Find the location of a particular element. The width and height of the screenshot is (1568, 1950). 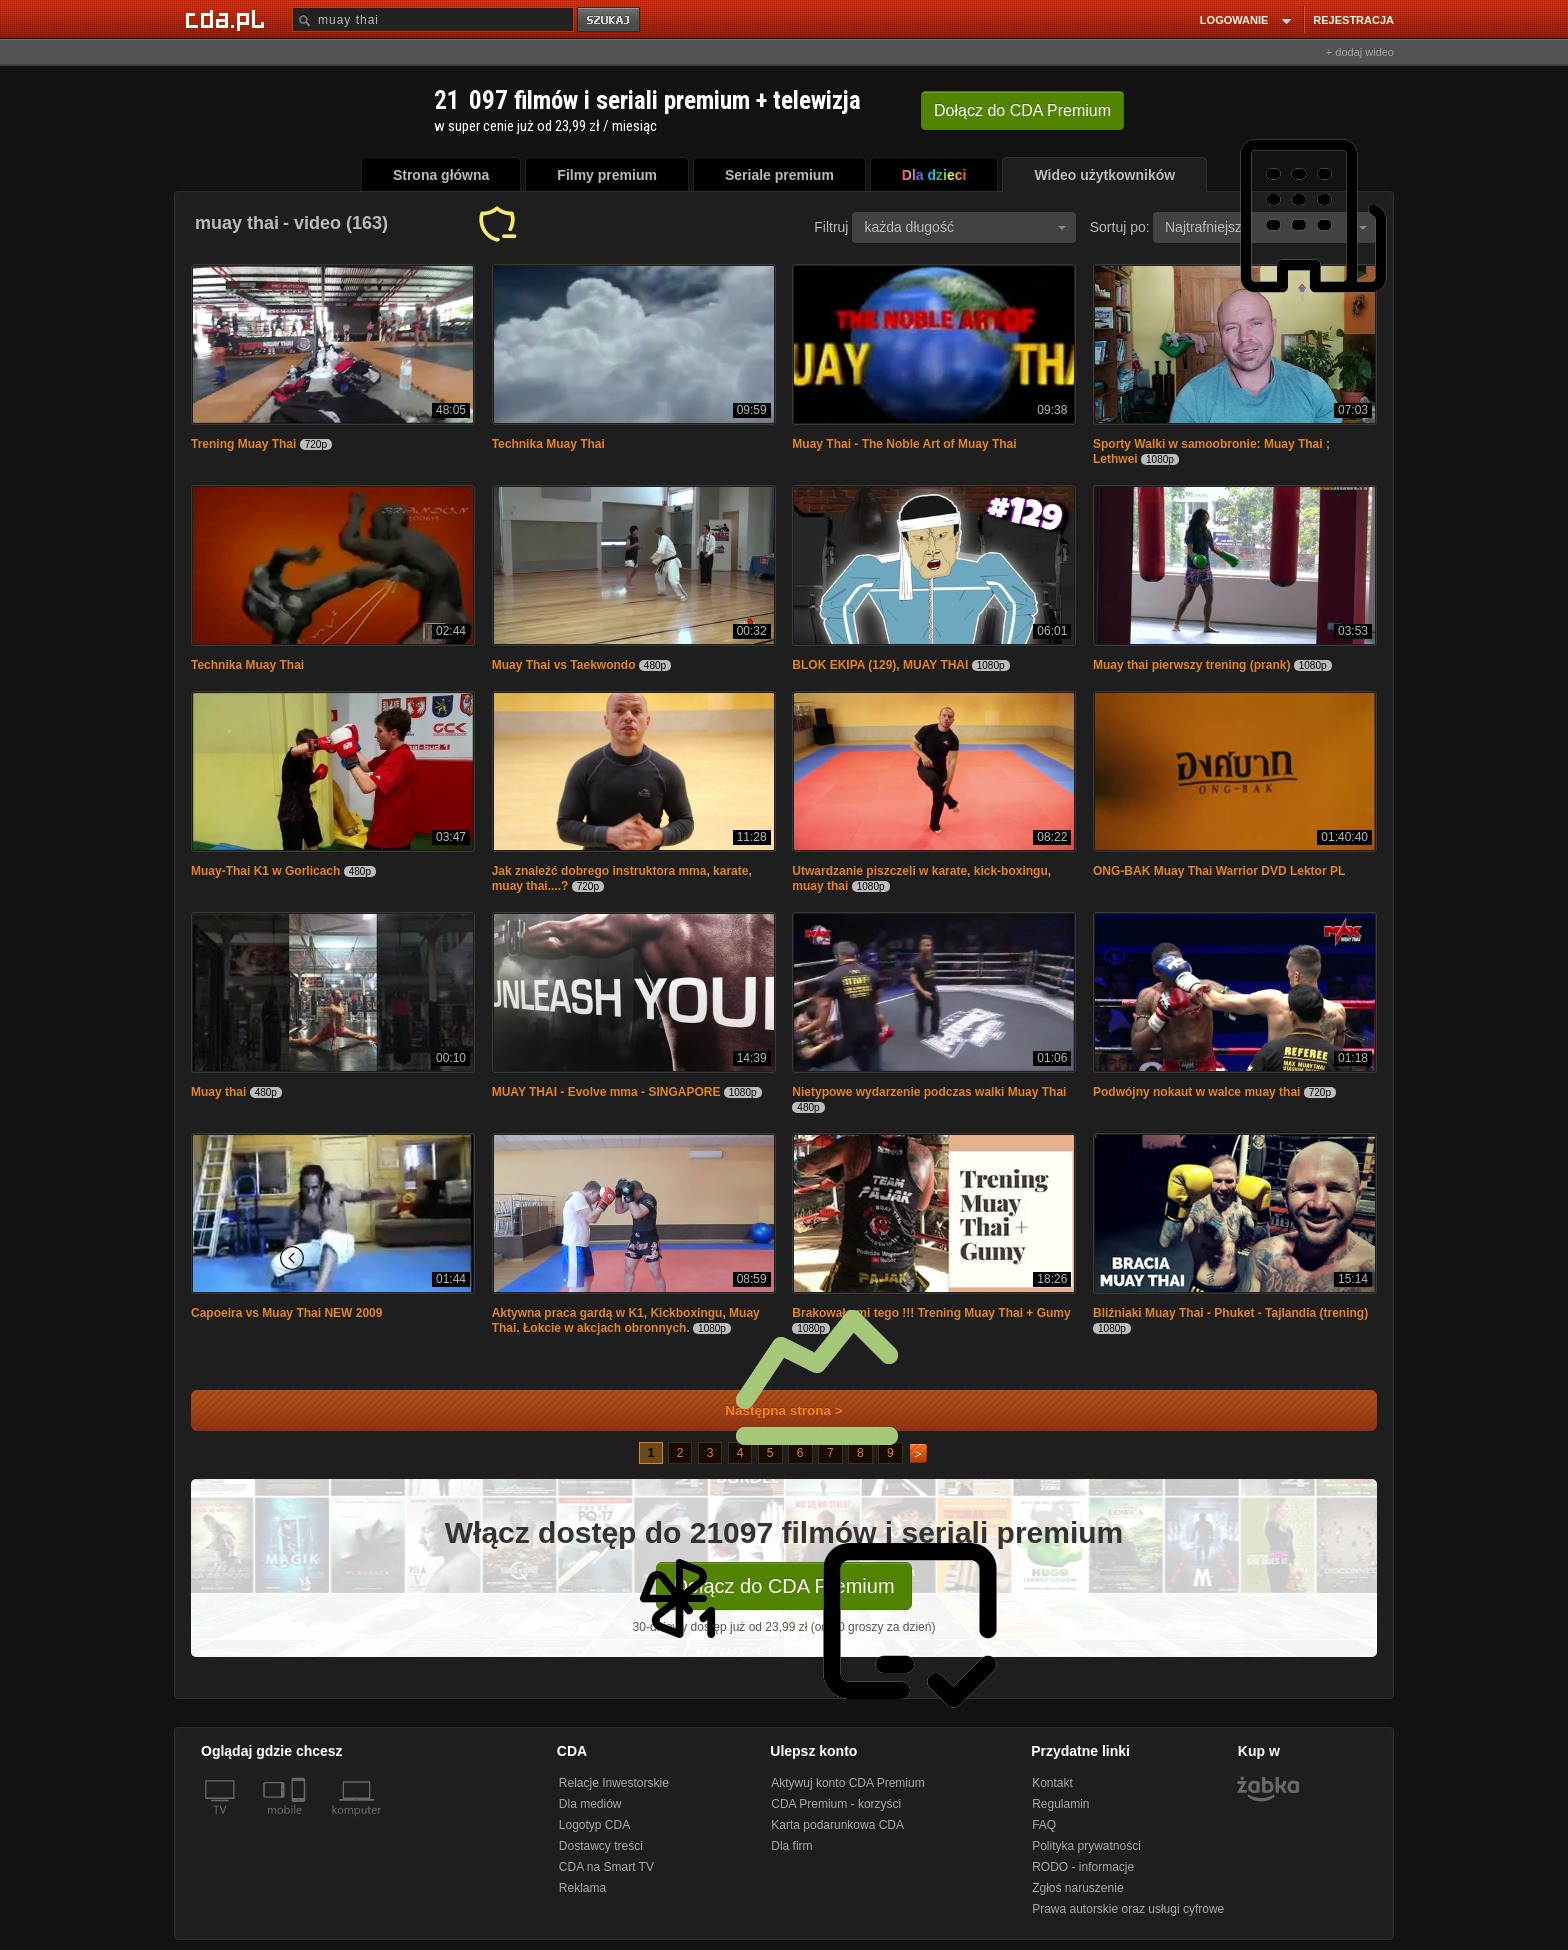

go back to the previous screen is located at coordinates (292, 1258).